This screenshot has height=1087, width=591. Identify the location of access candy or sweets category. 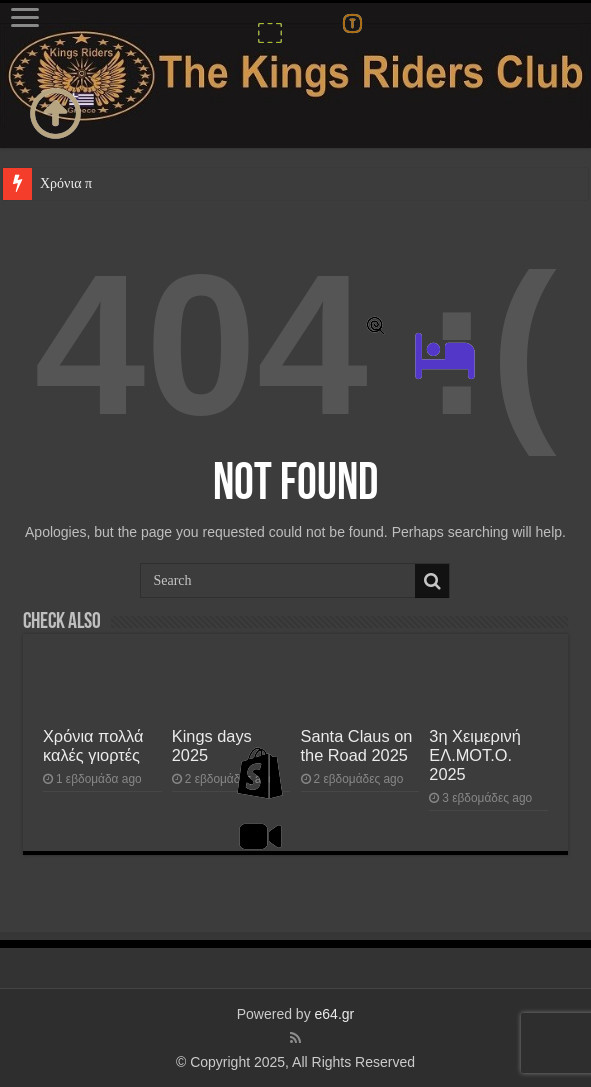
(375, 325).